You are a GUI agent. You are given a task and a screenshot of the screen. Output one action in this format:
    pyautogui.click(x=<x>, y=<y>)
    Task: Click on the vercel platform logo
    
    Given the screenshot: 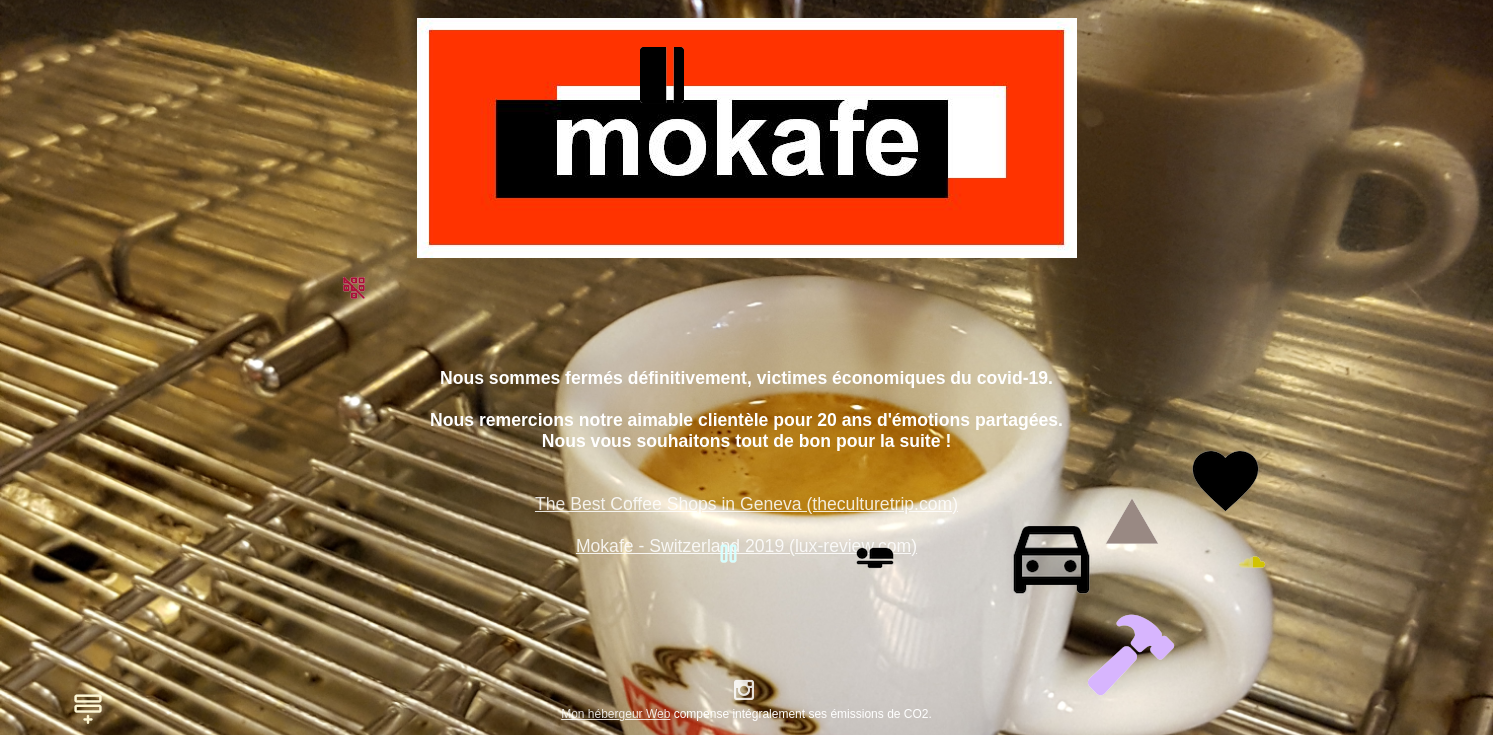 What is the action you would take?
    pyautogui.click(x=1132, y=521)
    